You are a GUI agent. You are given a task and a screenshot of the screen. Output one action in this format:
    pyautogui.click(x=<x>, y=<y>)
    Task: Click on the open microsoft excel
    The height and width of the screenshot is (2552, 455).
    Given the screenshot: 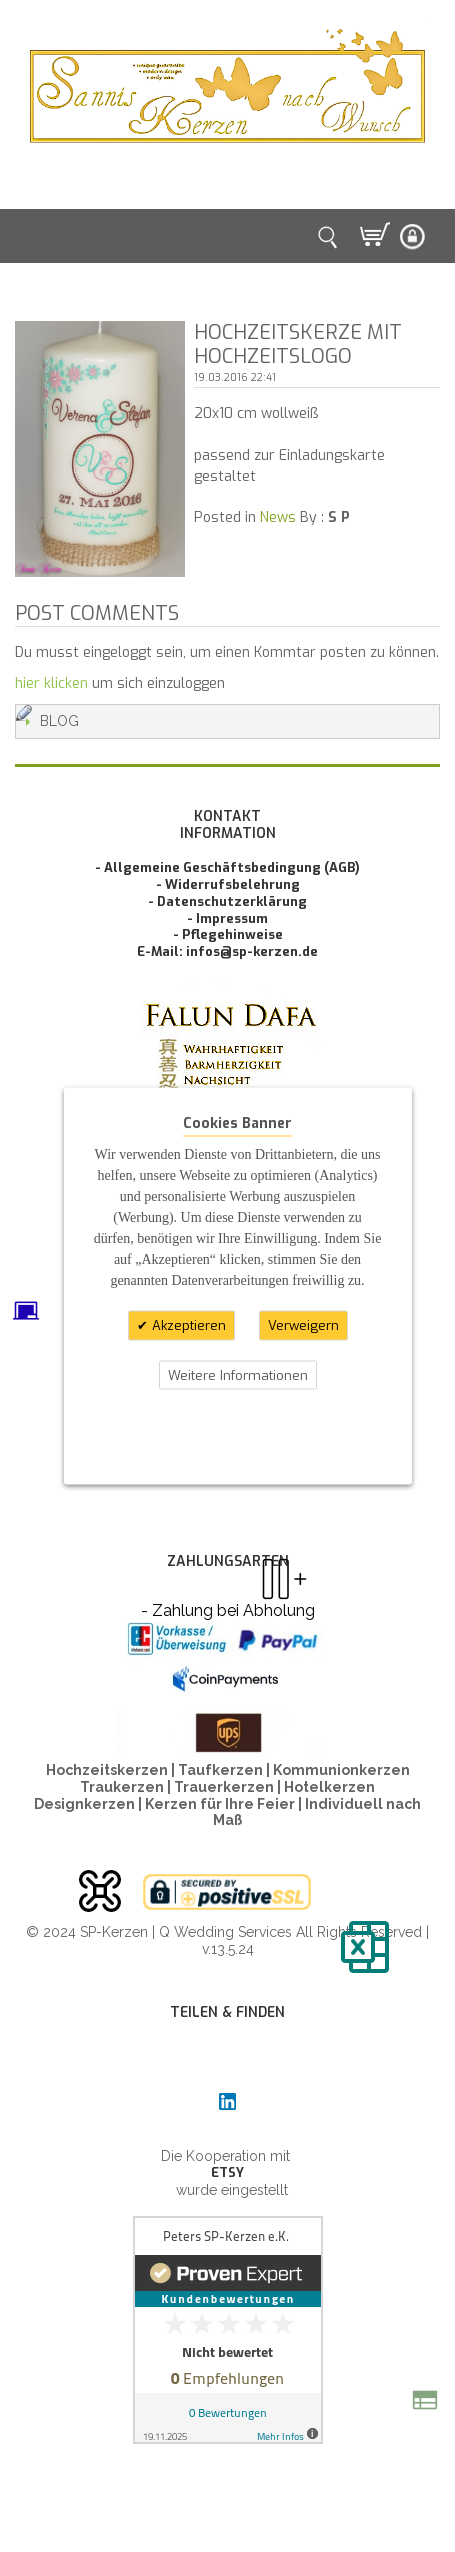 What is the action you would take?
    pyautogui.click(x=367, y=1947)
    